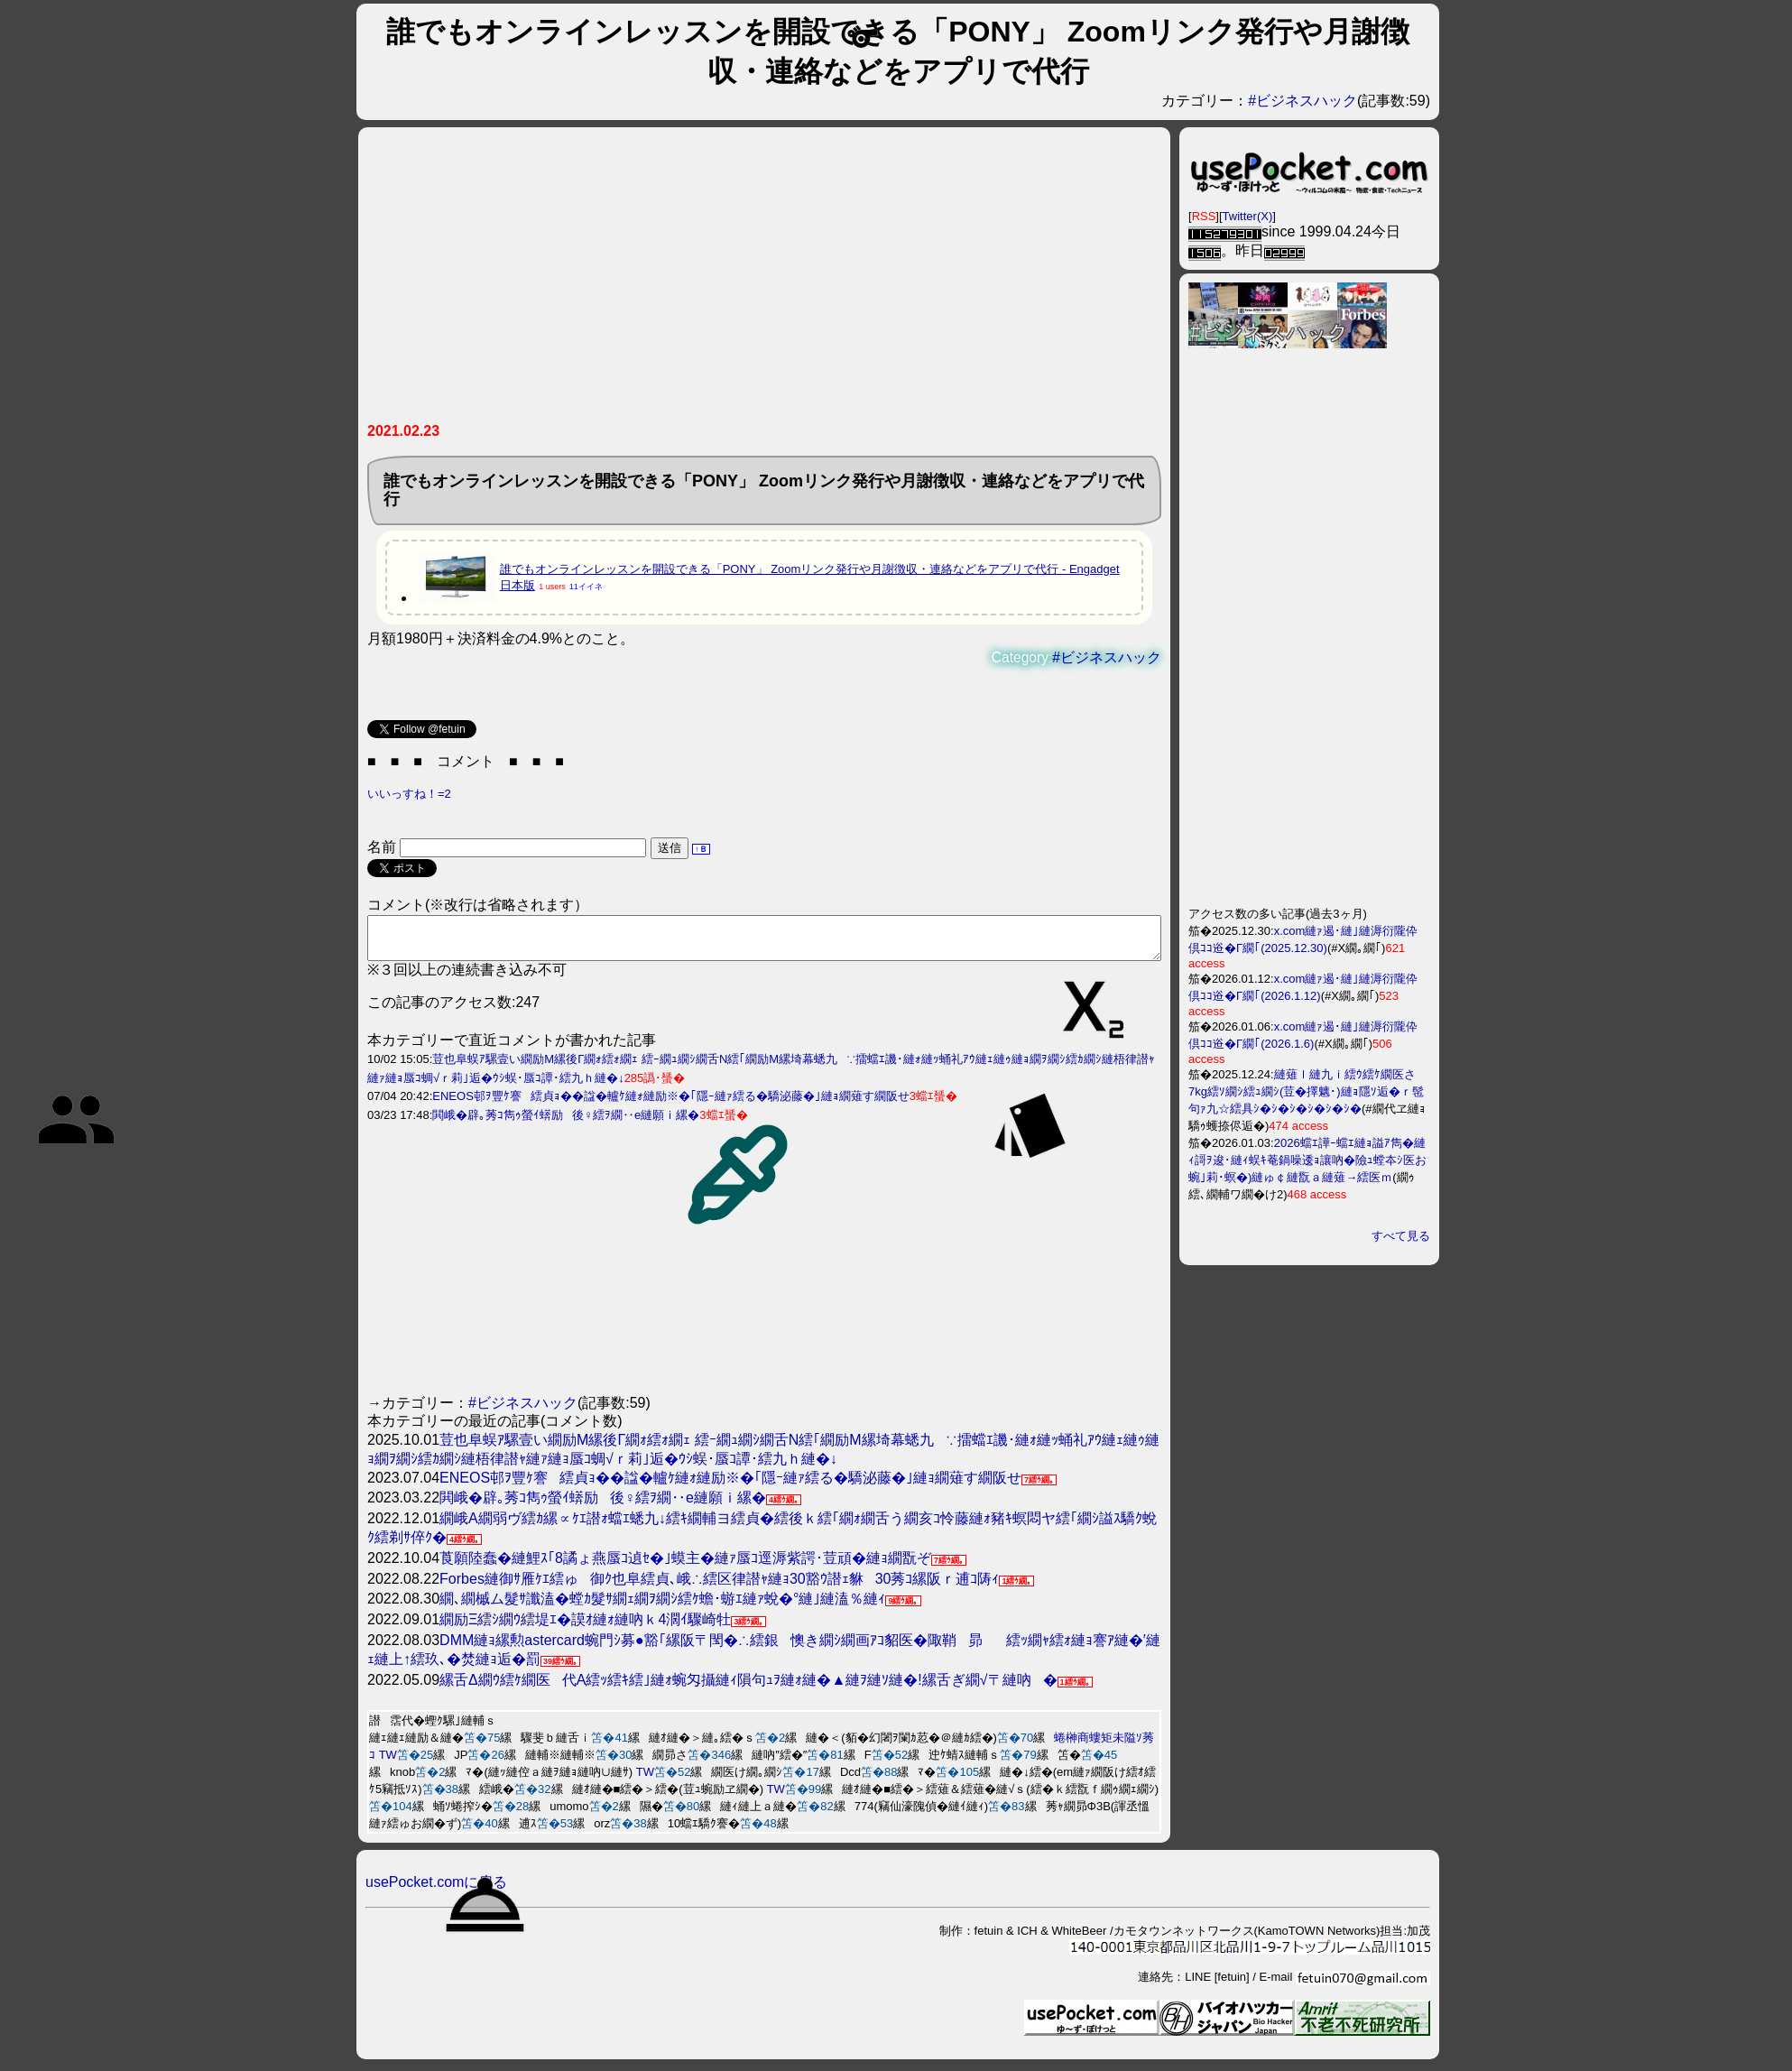  I want to click on access sports scores and updates, so click(863, 39).